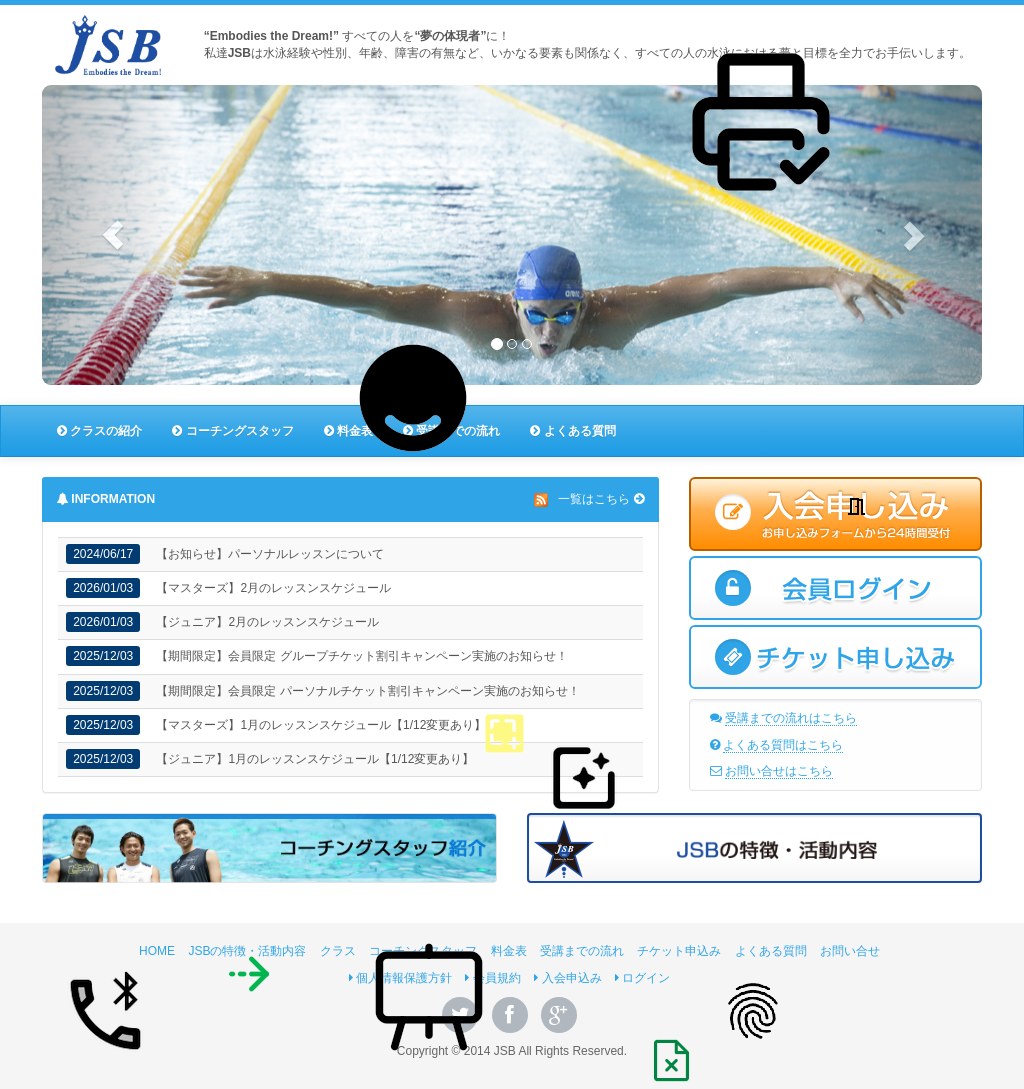 The height and width of the screenshot is (1089, 1024). What do you see at coordinates (584, 778) in the screenshot?
I see `apply filters or effects to a photo` at bounding box center [584, 778].